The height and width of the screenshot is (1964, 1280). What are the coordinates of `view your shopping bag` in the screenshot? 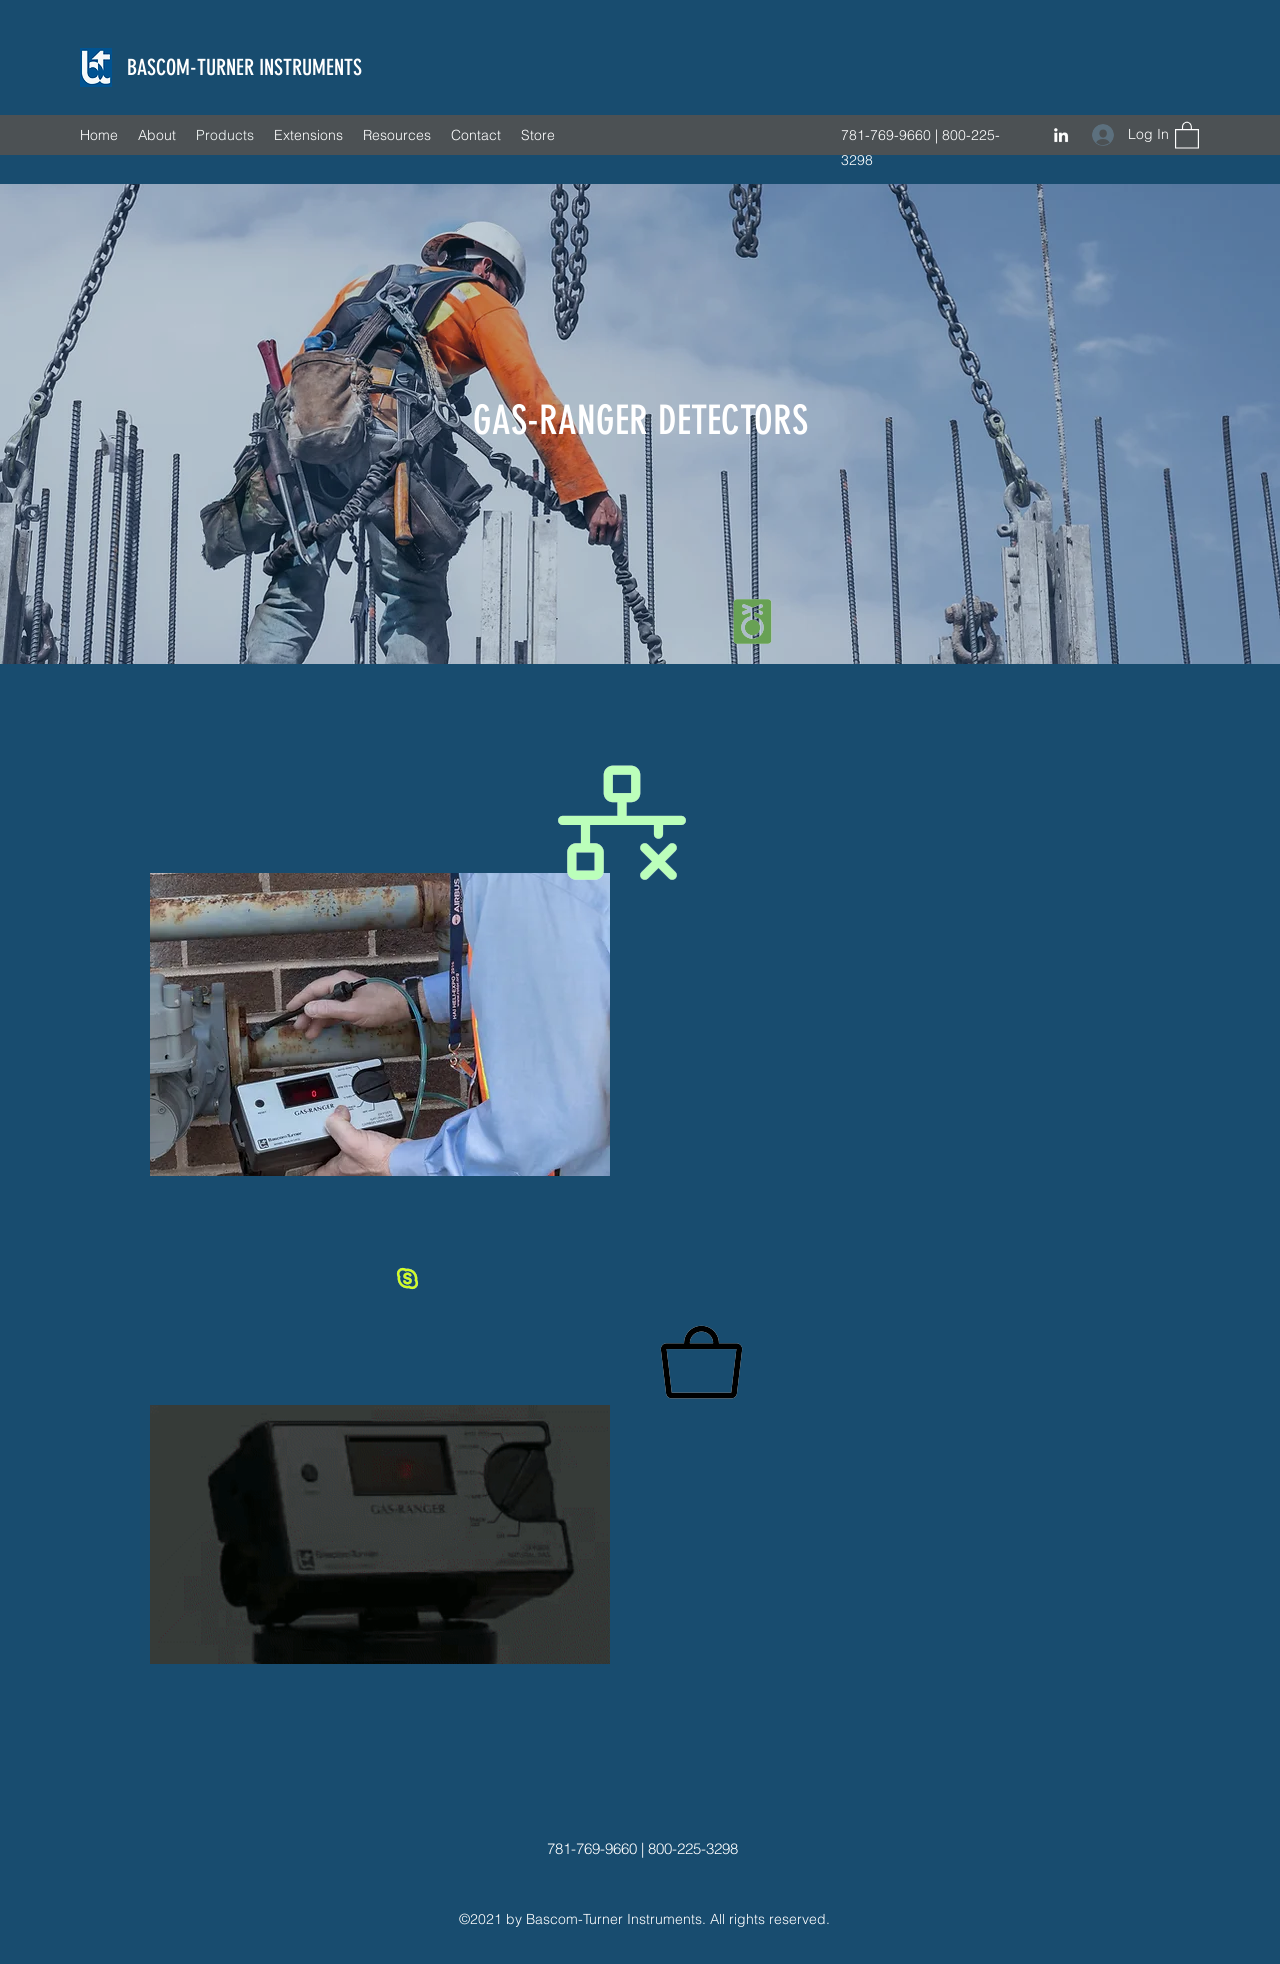 It's located at (701, 1366).